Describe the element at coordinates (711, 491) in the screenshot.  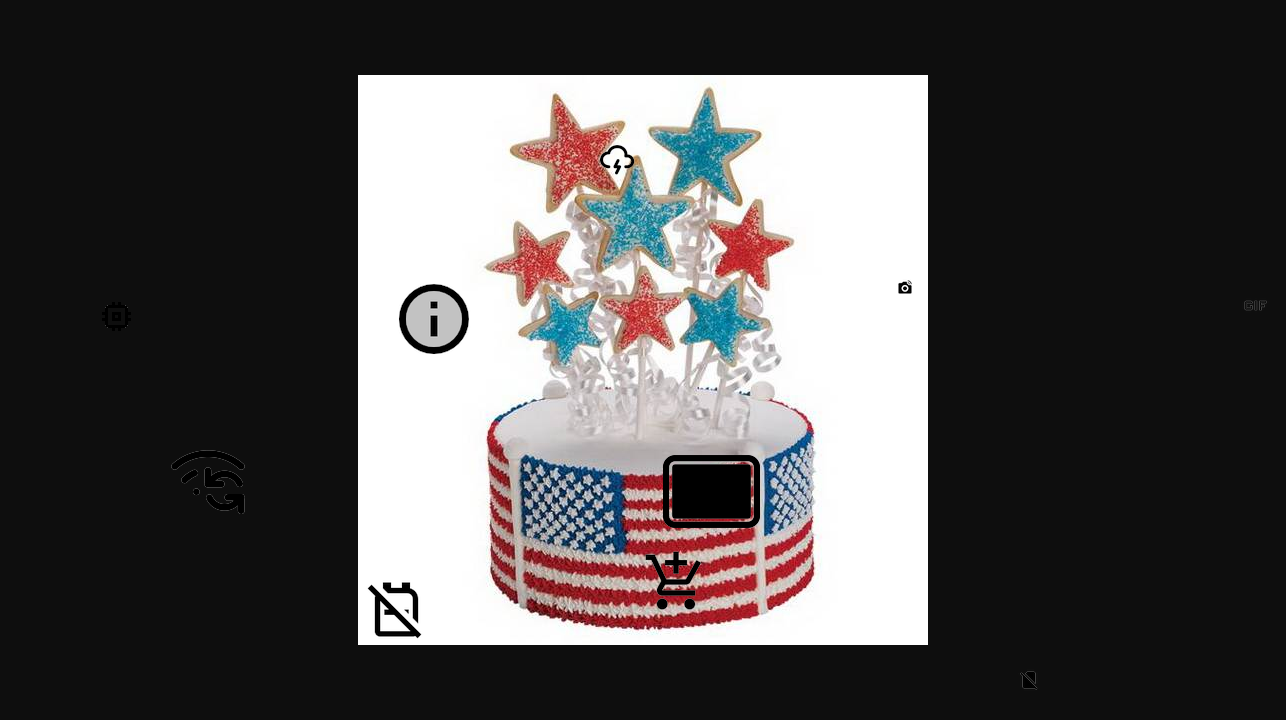
I see `switch to landscape orientation` at that location.